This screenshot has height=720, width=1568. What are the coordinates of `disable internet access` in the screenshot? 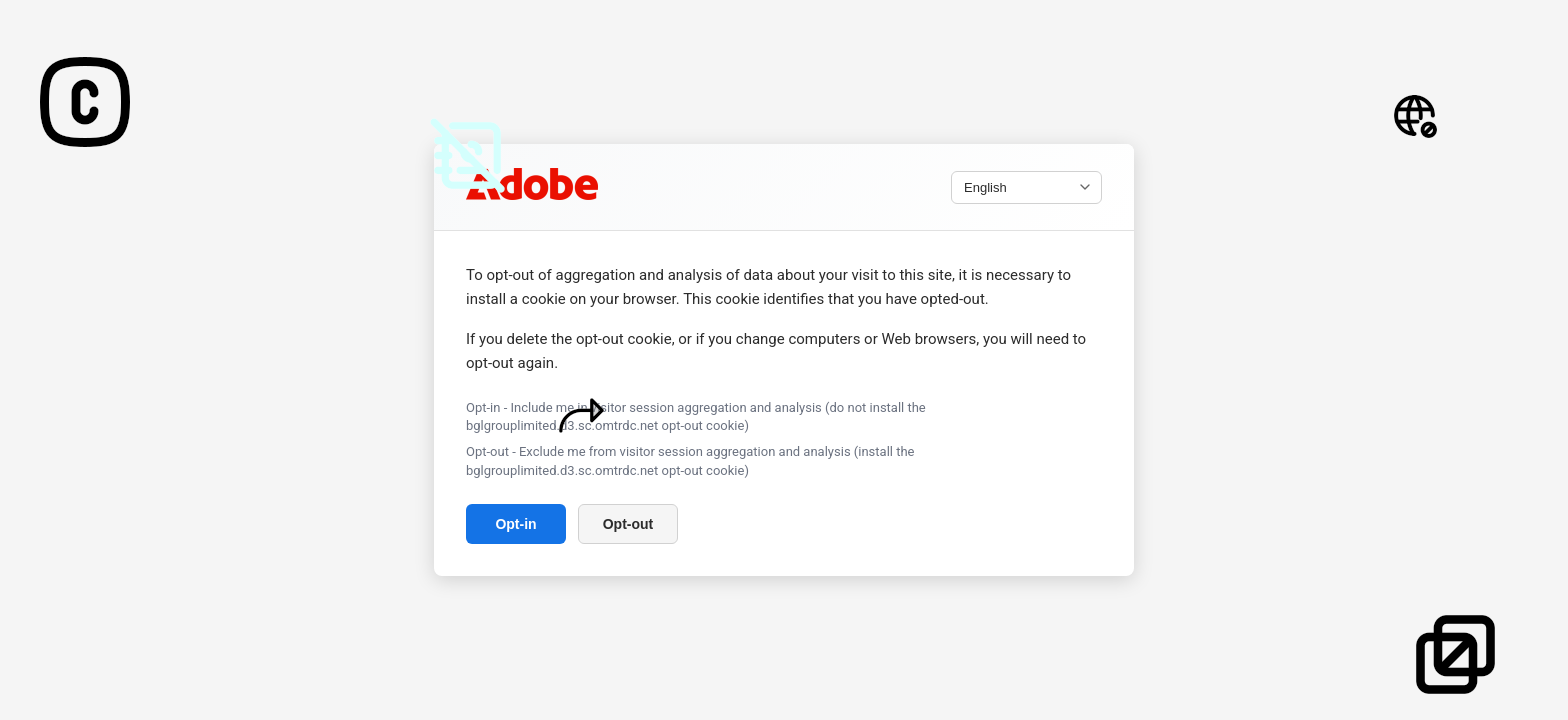 It's located at (1414, 115).